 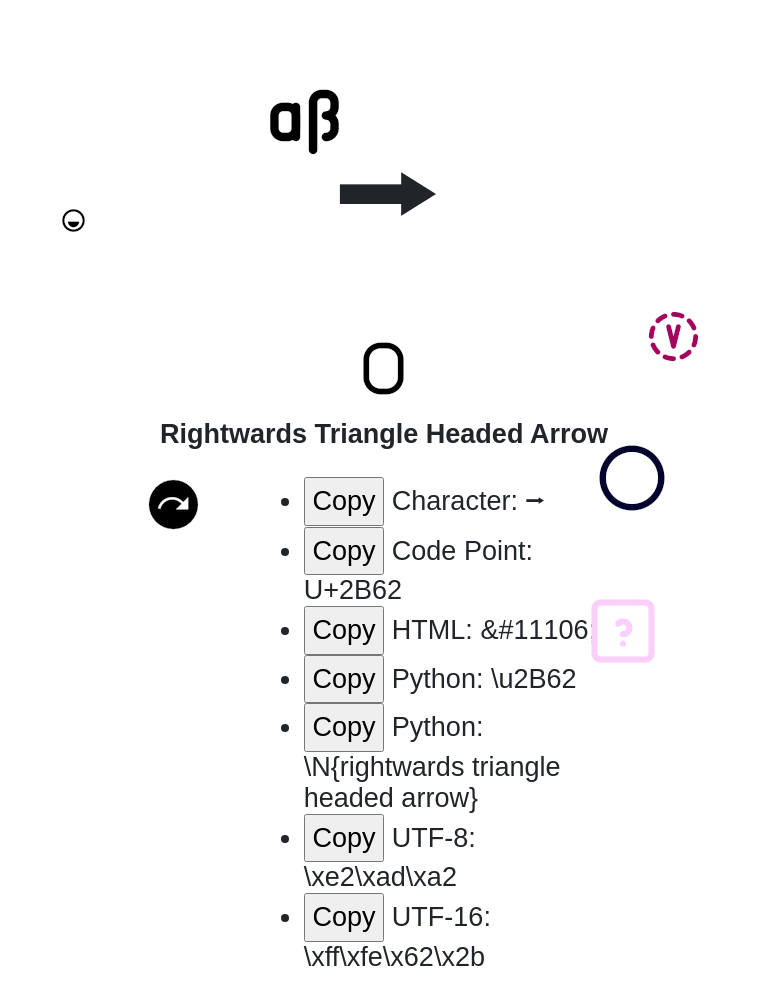 I want to click on indicates a pending or in-progress verification status, so click(x=673, y=336).